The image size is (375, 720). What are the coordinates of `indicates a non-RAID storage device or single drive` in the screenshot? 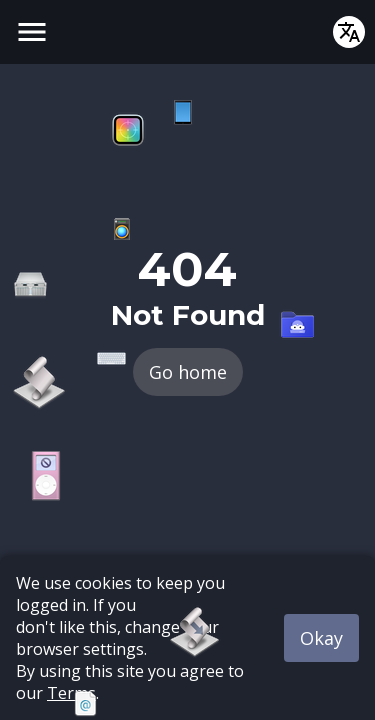 It's located at (122, 229).